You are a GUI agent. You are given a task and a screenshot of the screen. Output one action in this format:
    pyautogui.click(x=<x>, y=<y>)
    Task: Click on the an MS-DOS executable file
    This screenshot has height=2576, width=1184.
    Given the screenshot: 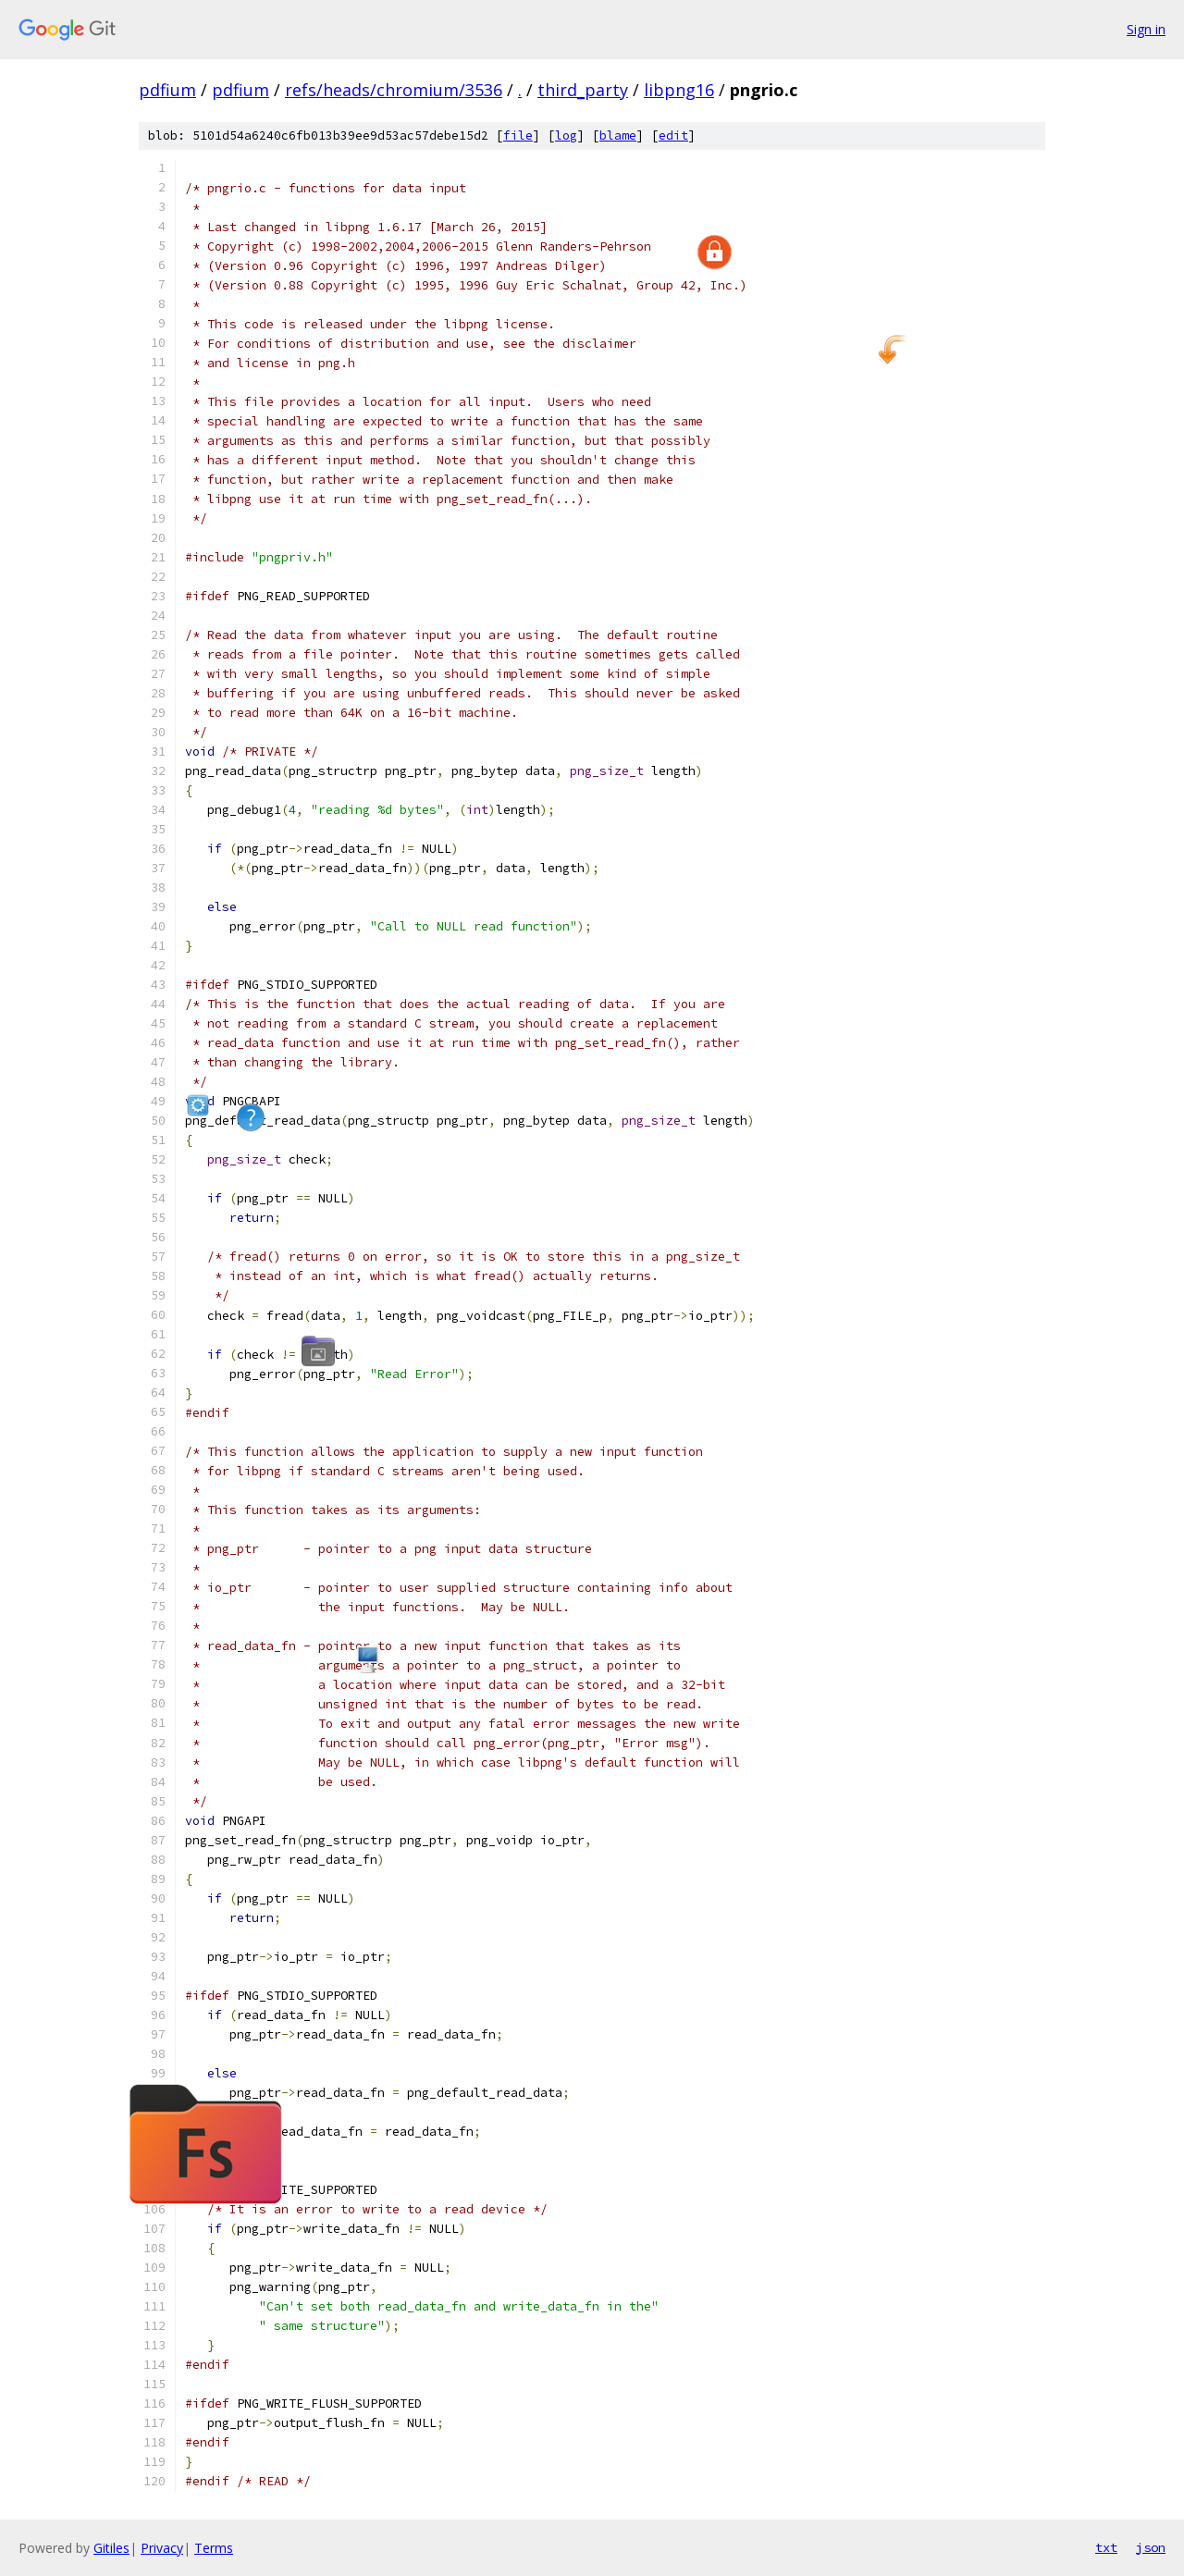 What is the action you would take?
    pyautogui.click(x=198, y=1105)
    